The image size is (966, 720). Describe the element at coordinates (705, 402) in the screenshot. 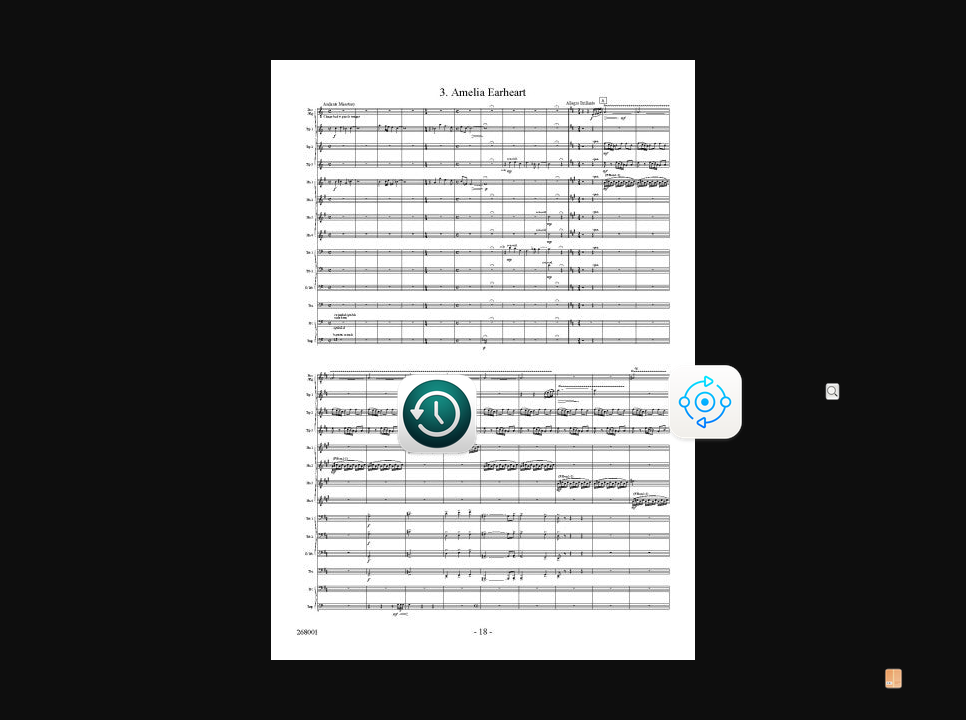

I see `open coolero cooling system control app` at that location.